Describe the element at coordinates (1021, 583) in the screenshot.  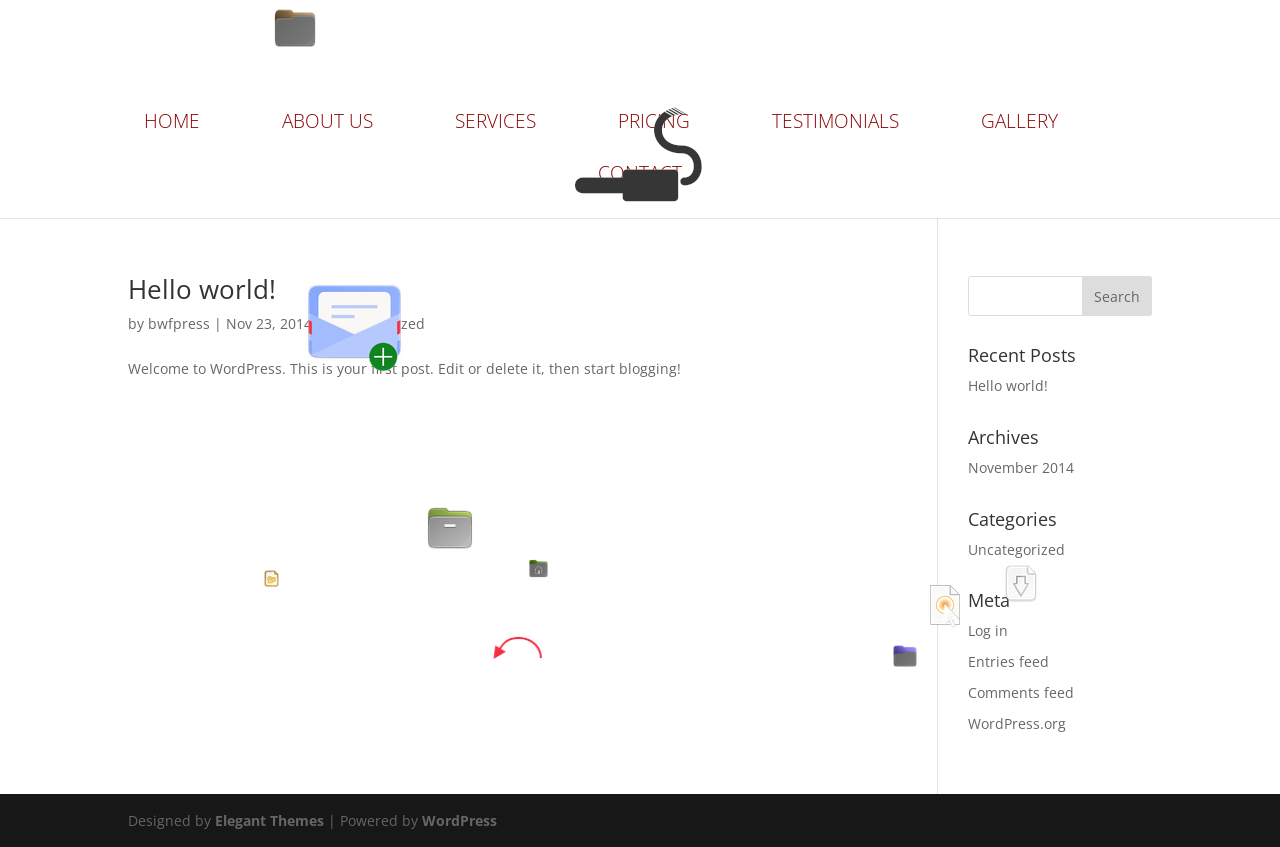
I see `install a file or package` at that location.